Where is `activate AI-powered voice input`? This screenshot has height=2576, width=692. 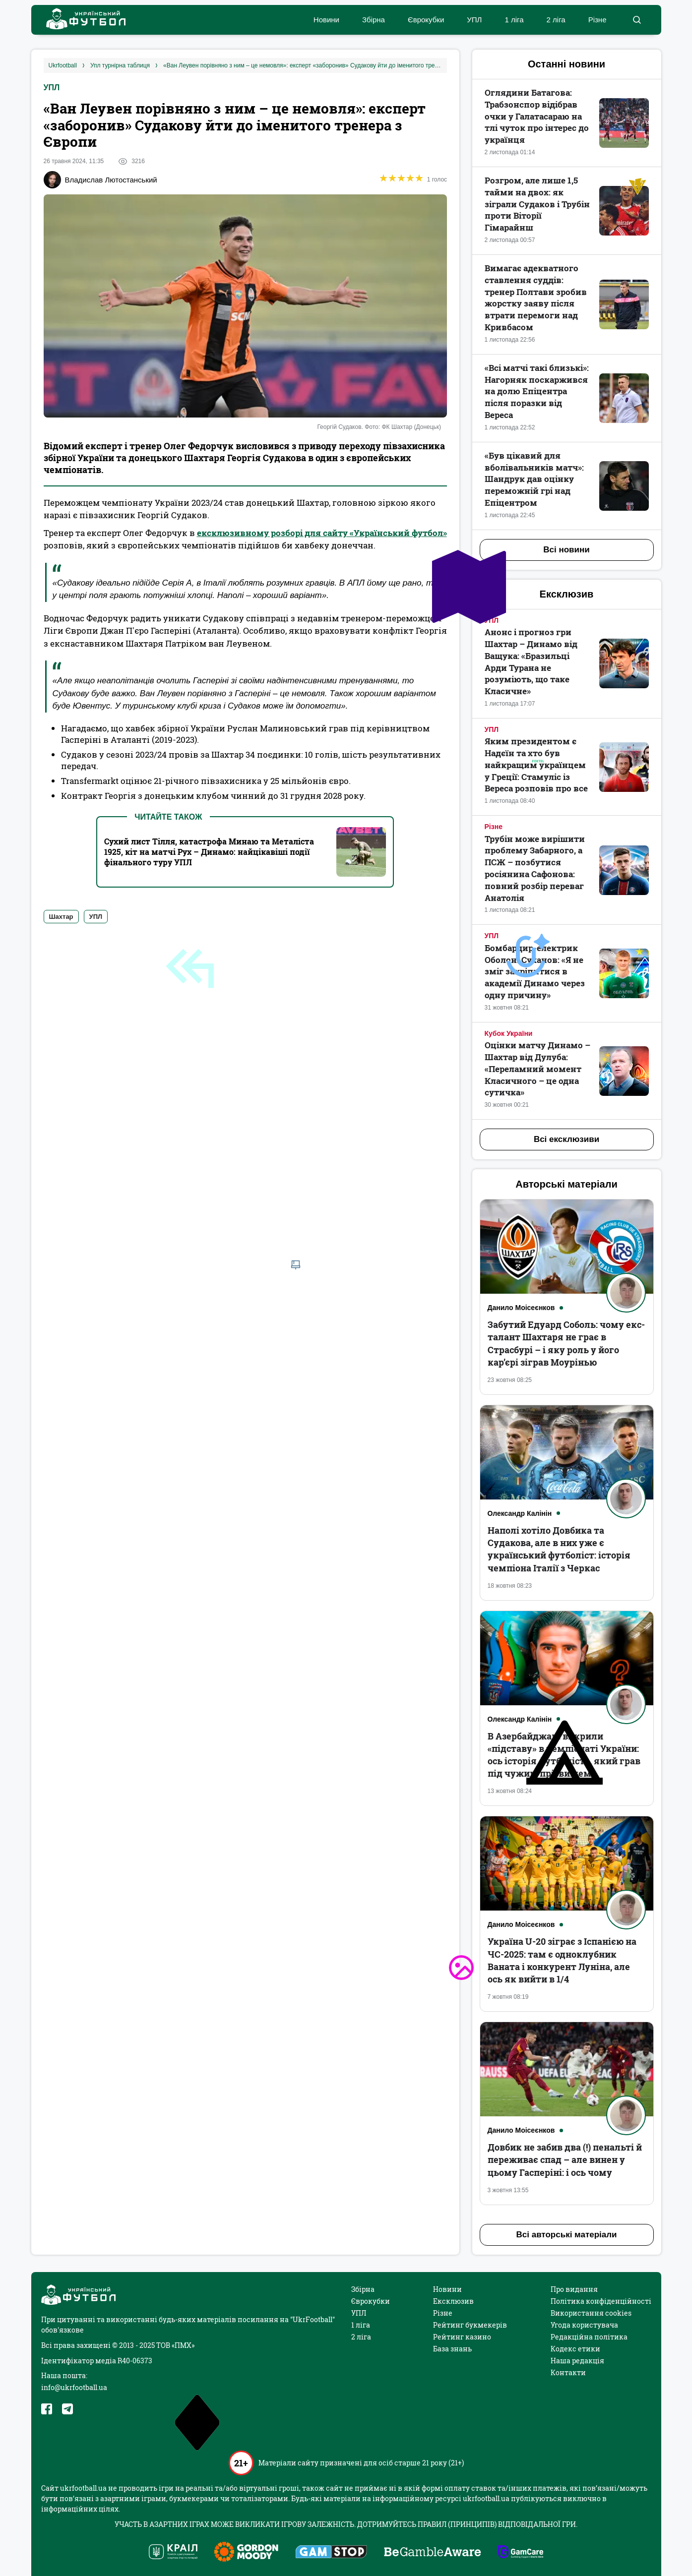
activate AI-powered voice input is located at coordinates (526, 958).